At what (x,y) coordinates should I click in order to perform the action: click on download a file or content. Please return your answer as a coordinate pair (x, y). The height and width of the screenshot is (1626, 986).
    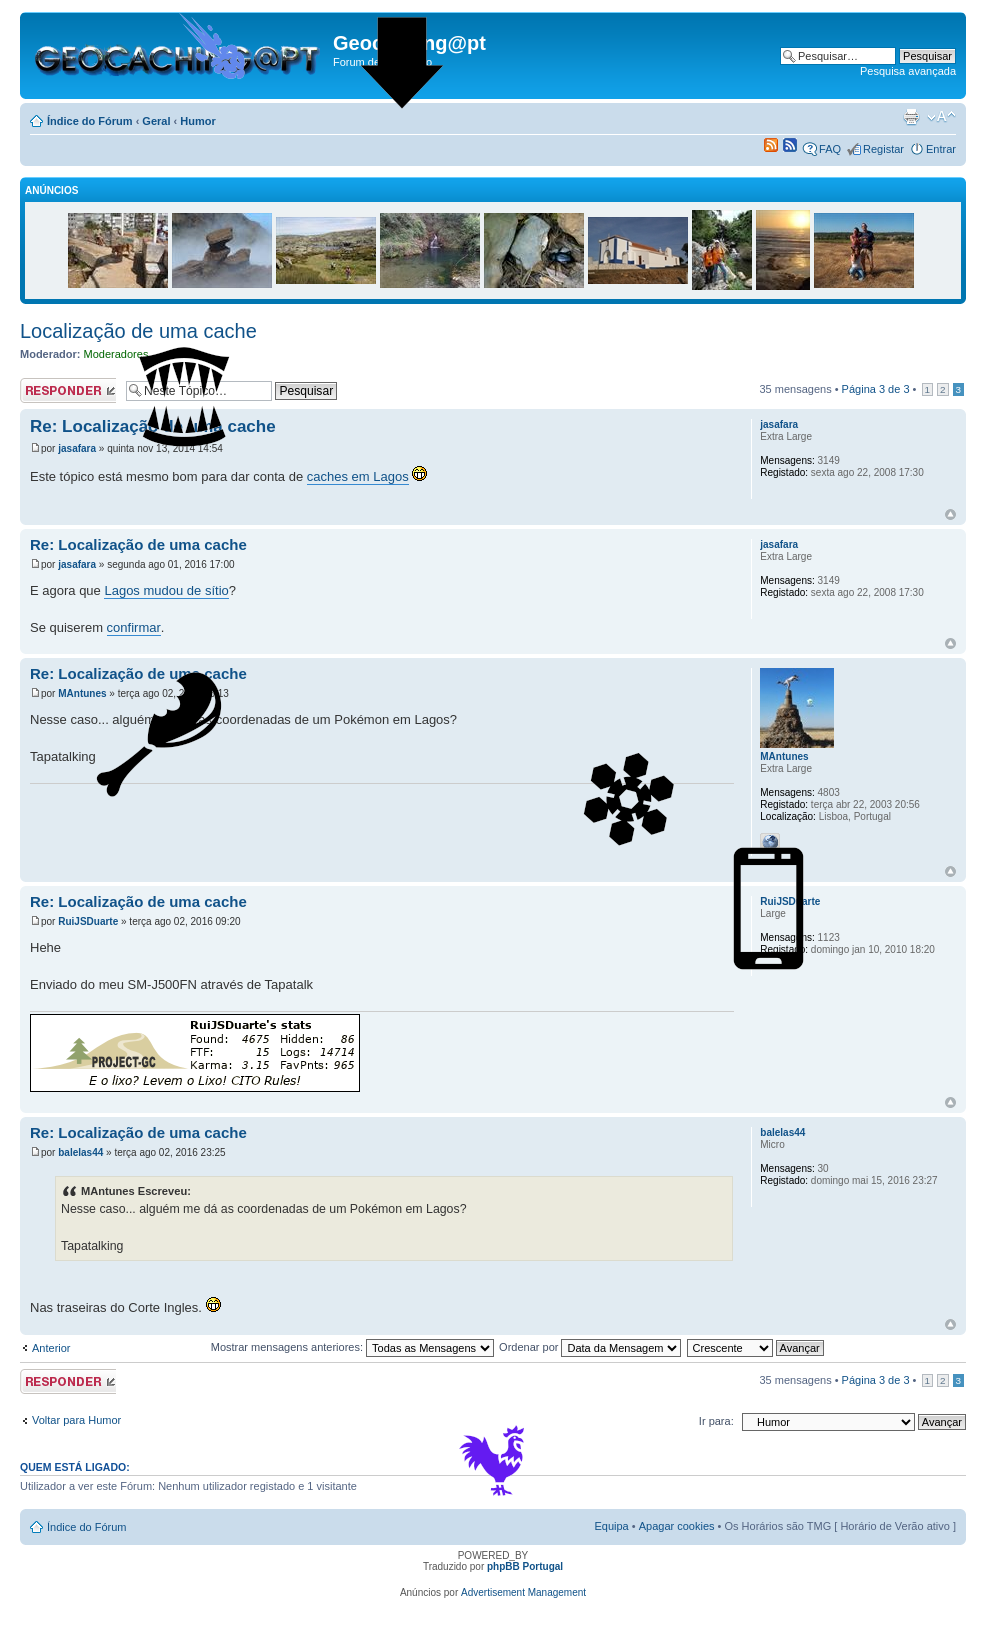
    Looking at the image, I should click on (402, 63).